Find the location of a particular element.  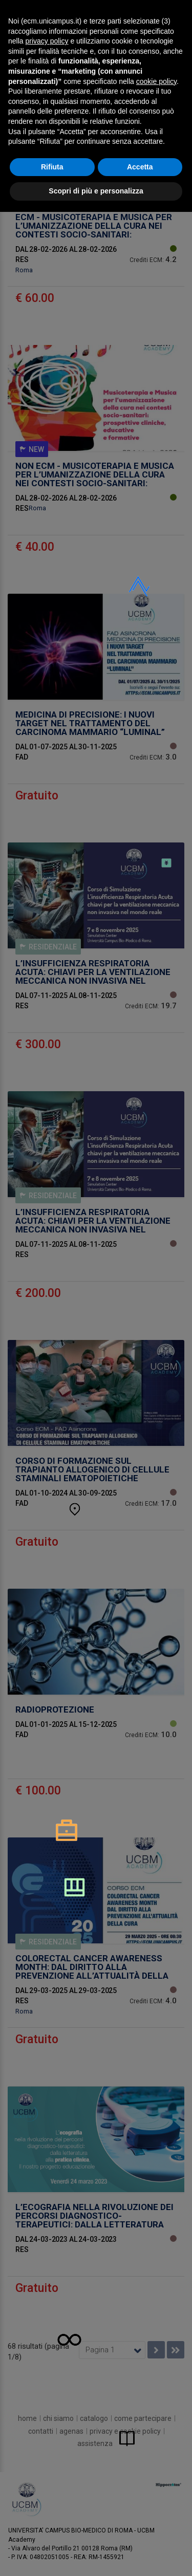

view data in table format is located at coordinates (74, 1887).